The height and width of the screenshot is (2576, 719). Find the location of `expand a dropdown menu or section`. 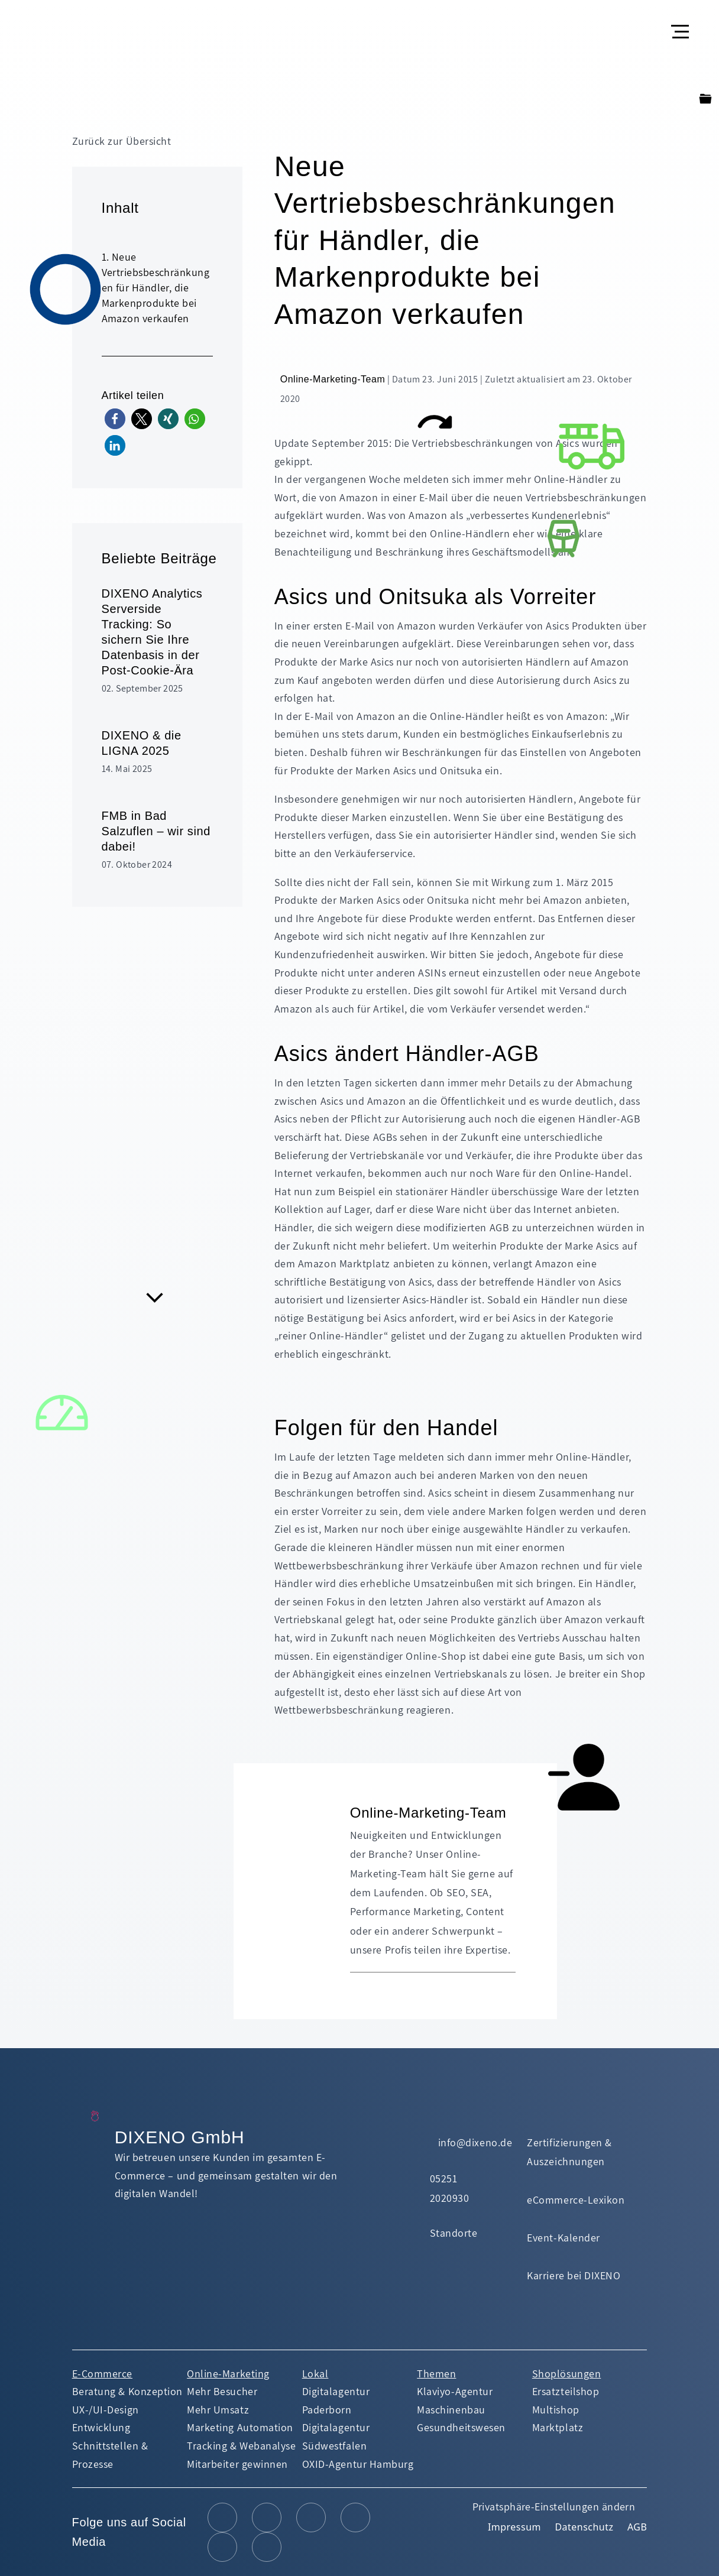

expand a dropdown menu or section is located at coordinates (154, 1297).